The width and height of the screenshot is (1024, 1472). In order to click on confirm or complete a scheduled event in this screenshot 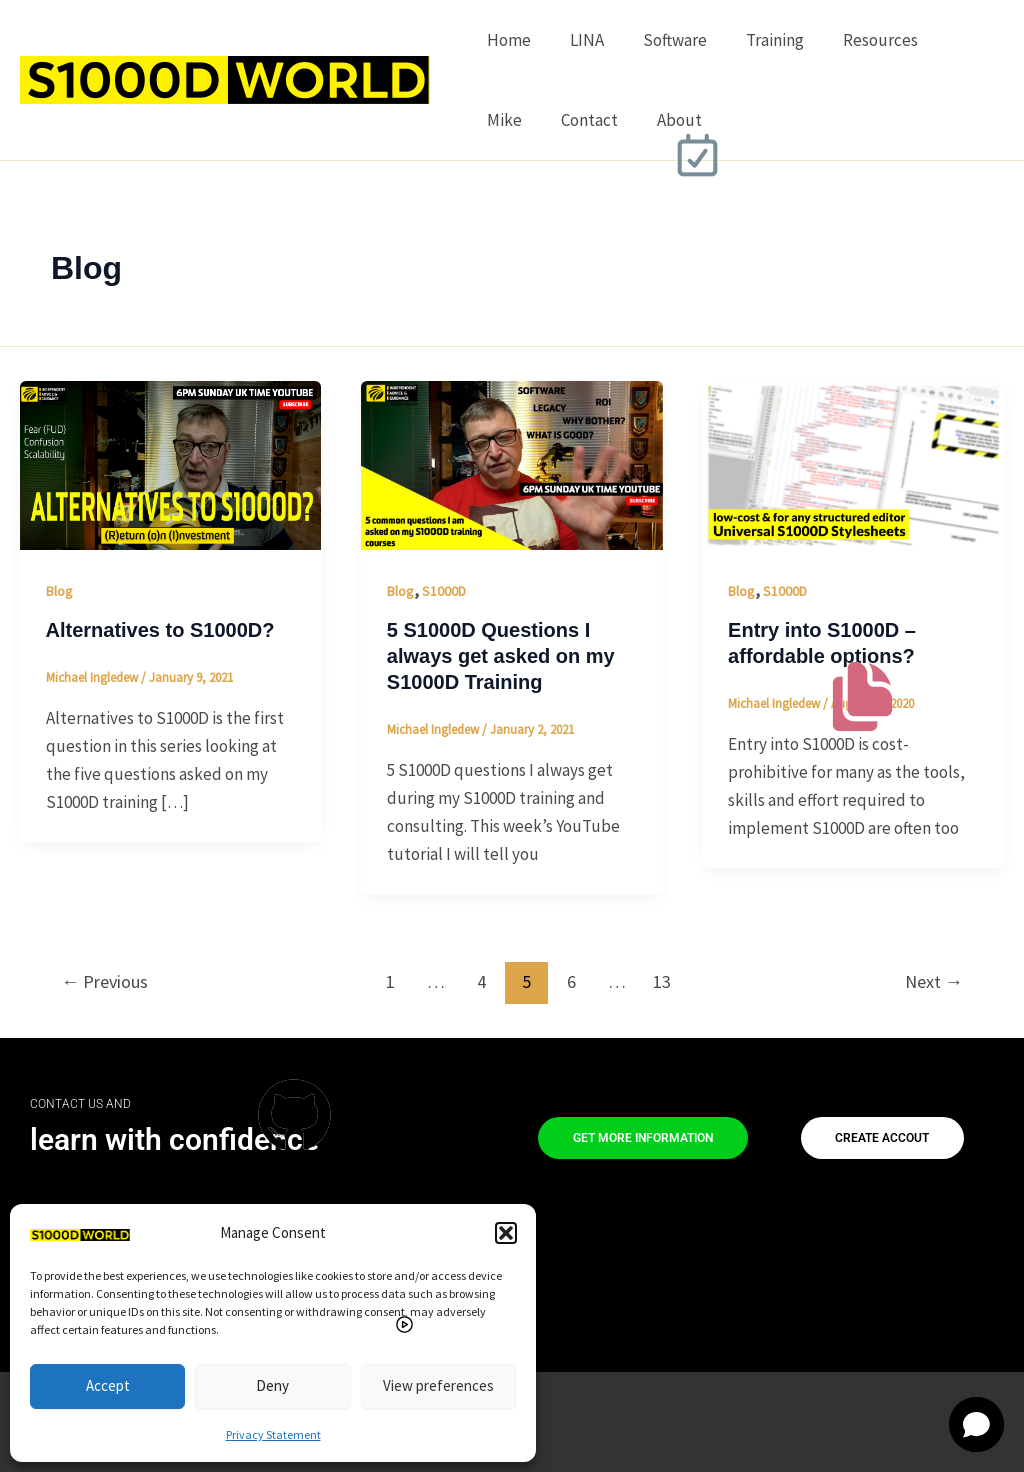, I will do `click(697, 156)`.